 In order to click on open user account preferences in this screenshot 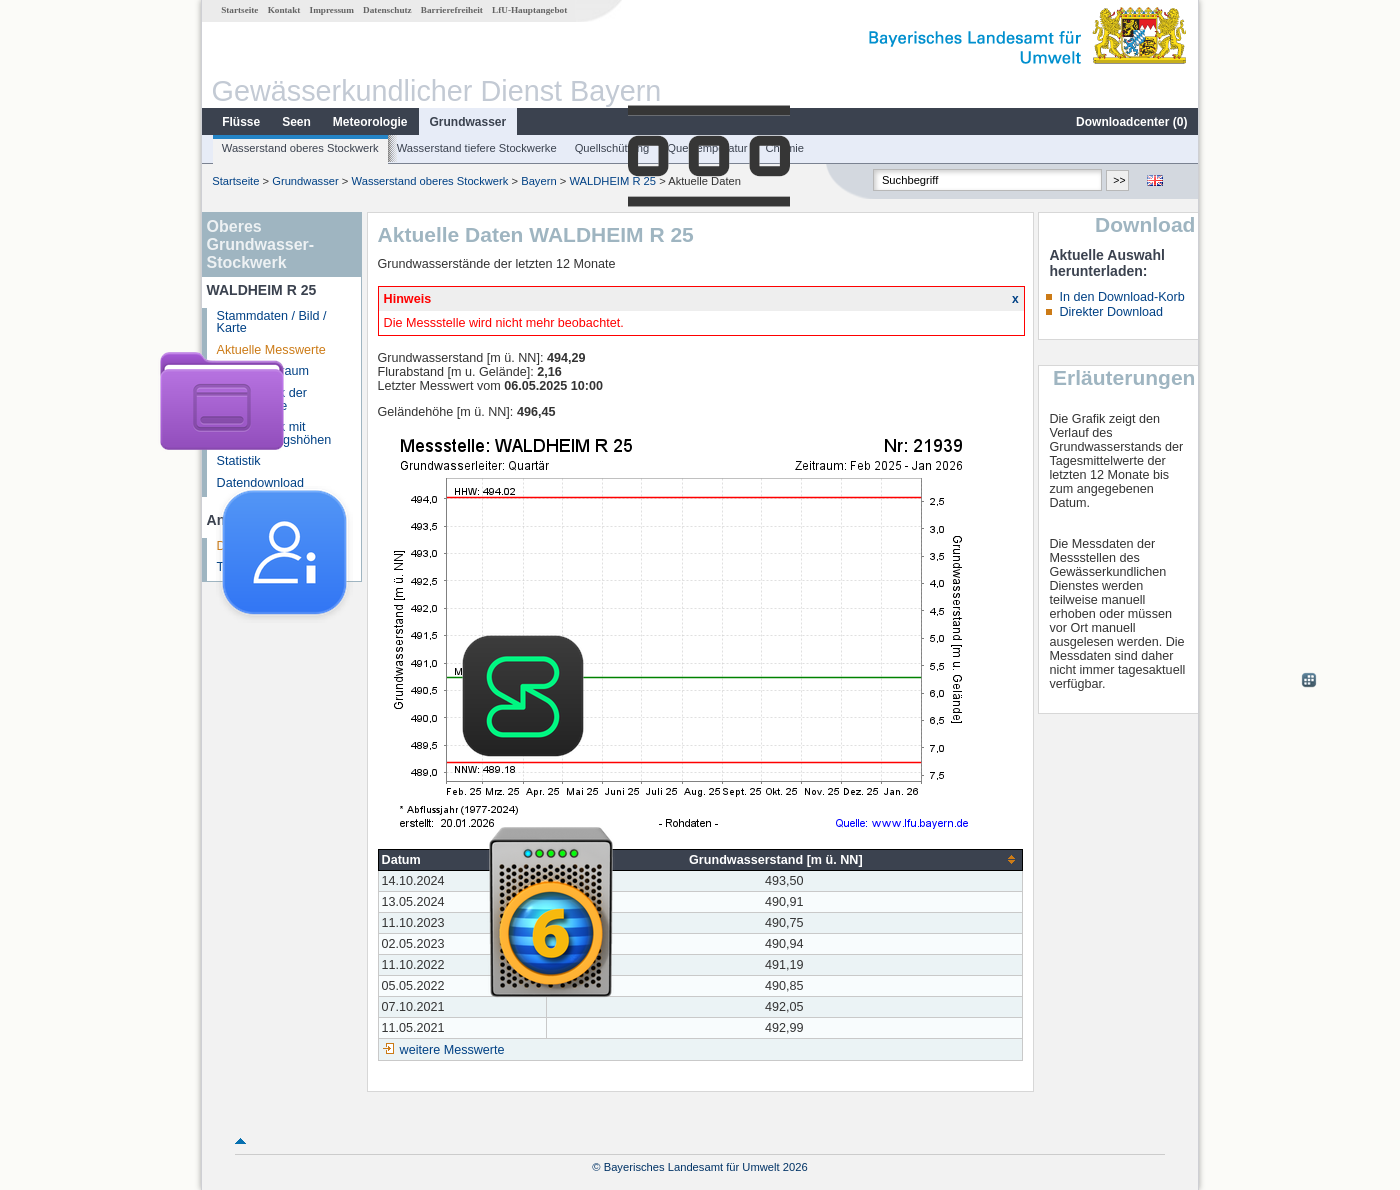, I will do `click(284, 554)`.